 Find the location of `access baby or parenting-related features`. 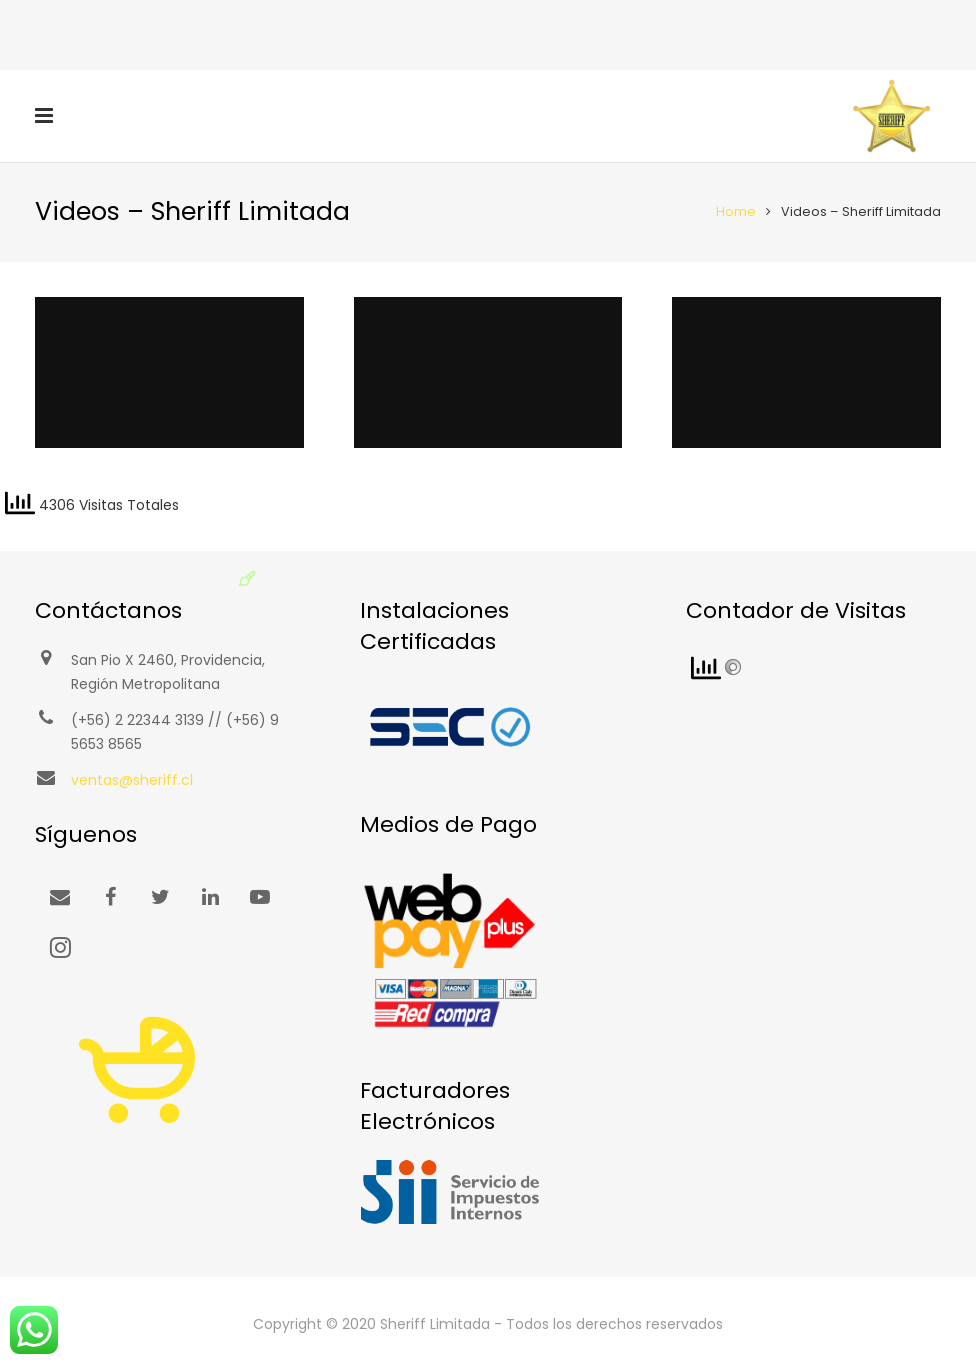

access baby or parenting-related features is located at coordinates (138, 1066).